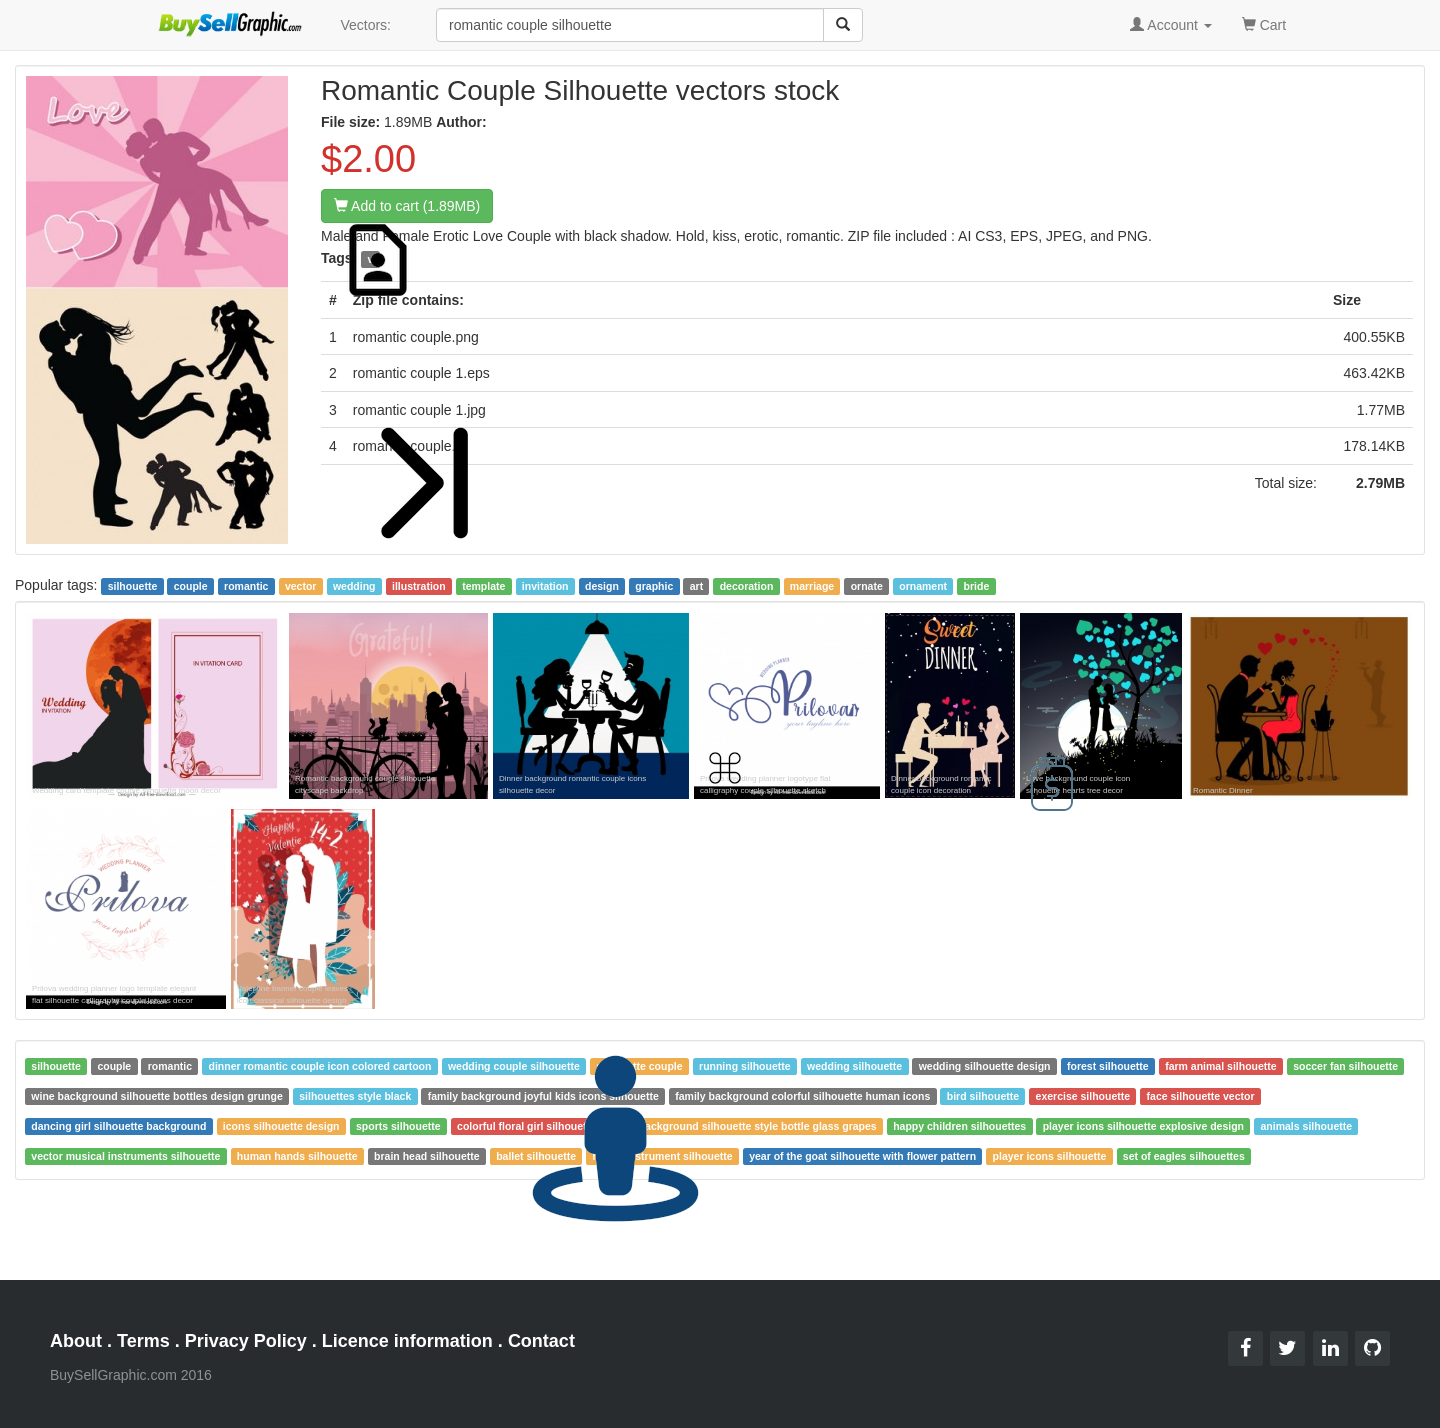 The height and width of the screenshot is (1428, 1440). I want to click on skip to the end of content, so click(427, 483).